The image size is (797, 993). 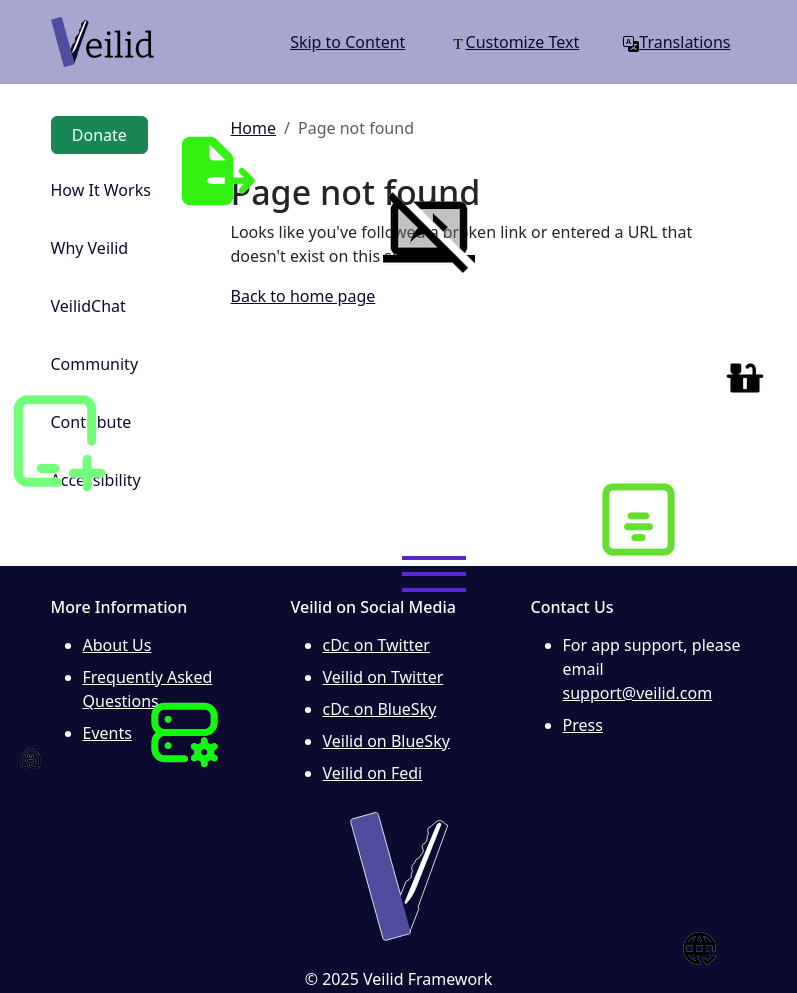 What do you see at coordinates (699, 948) in the screenshot?
I see `website or domain verified` at bounding box center [699, 948].